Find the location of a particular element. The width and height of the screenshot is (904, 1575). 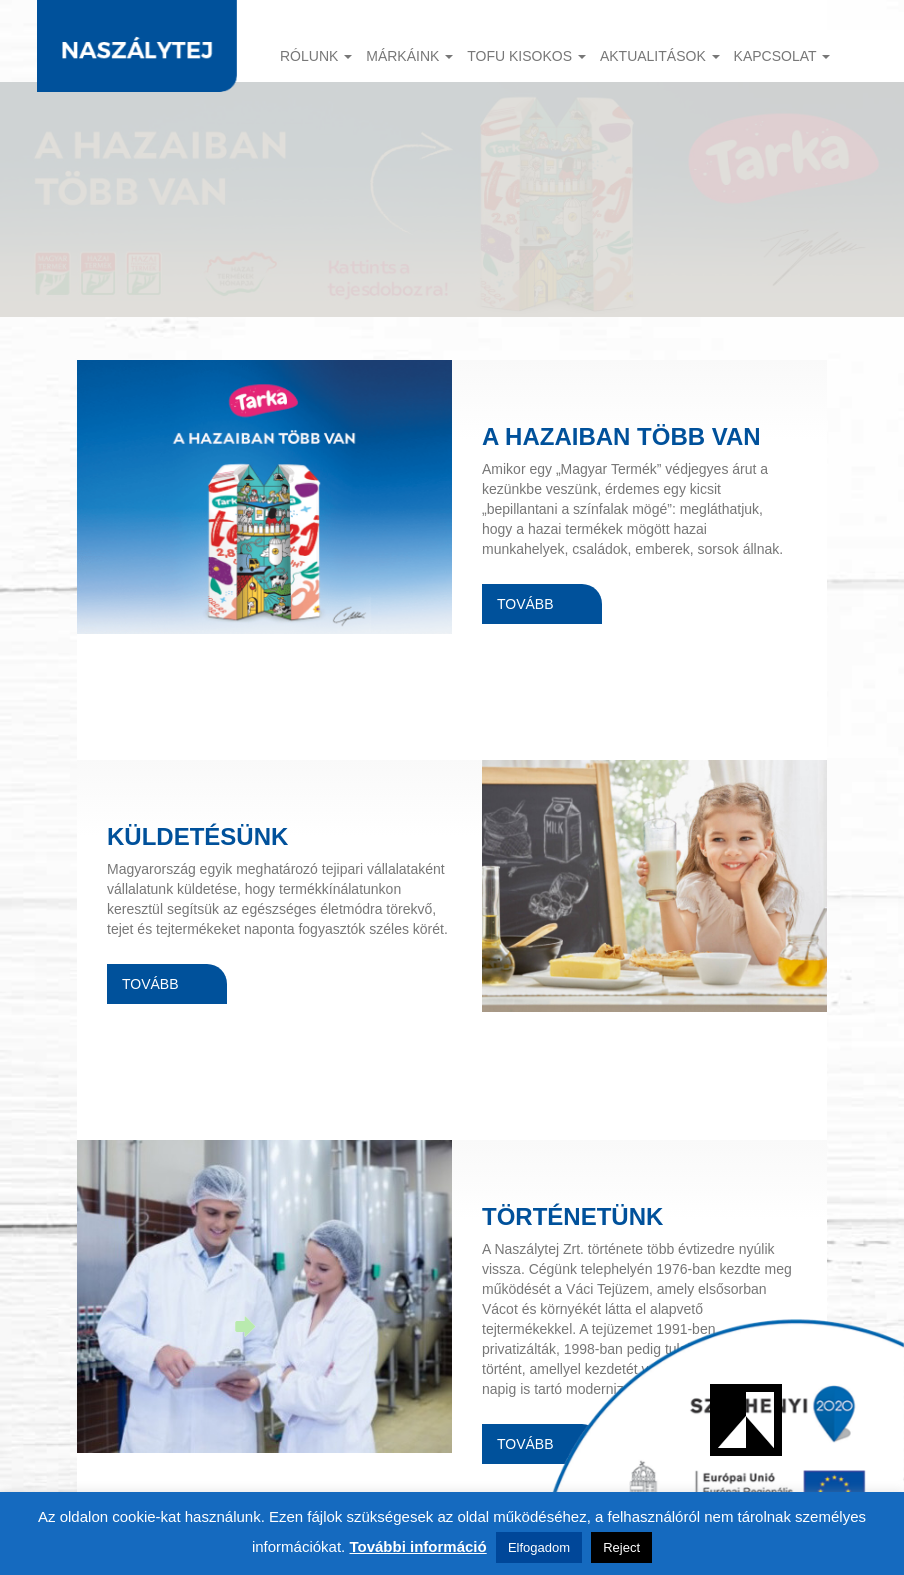

go forward or proceed to next step is located at coordinates (244, 1326).